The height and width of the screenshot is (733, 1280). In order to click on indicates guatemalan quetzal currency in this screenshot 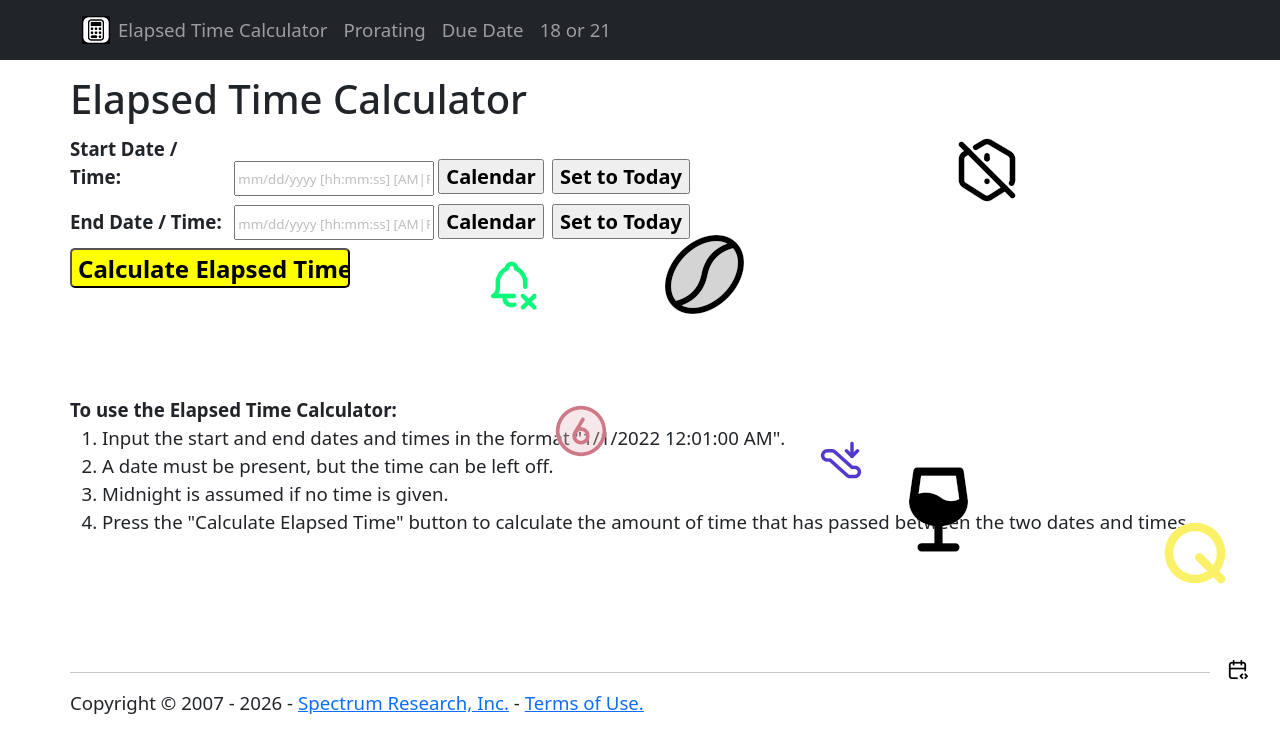, I will do `click(1195, 553)`.